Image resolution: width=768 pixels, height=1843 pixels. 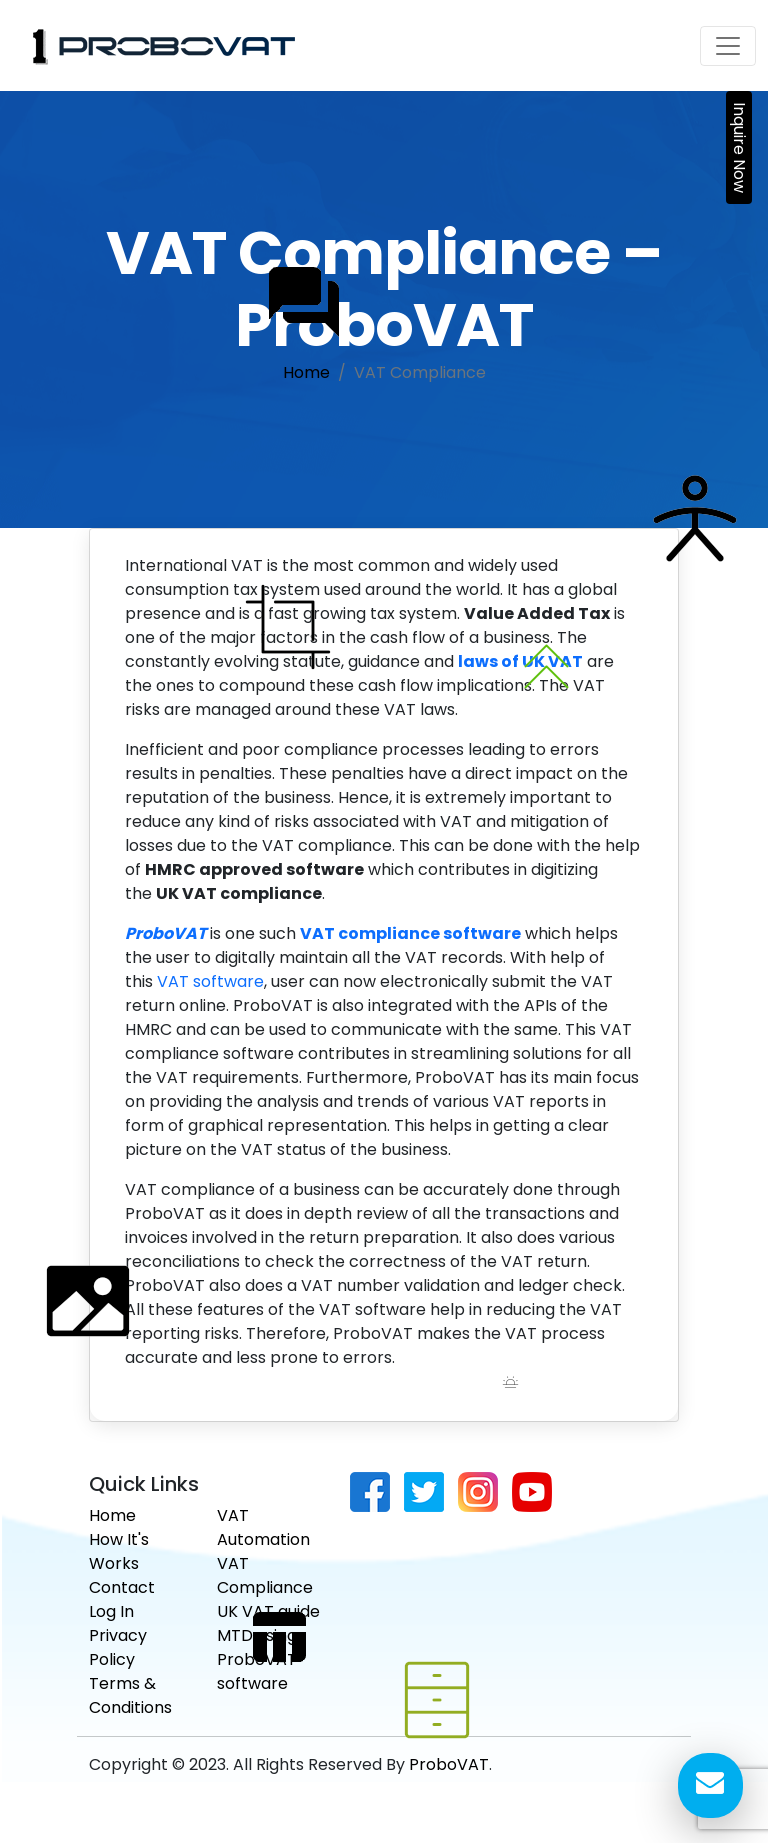 What do you see at coordinates (88, 1301) in the screenshot?
I see `view image or photo` at bounding box center [88, 1301].